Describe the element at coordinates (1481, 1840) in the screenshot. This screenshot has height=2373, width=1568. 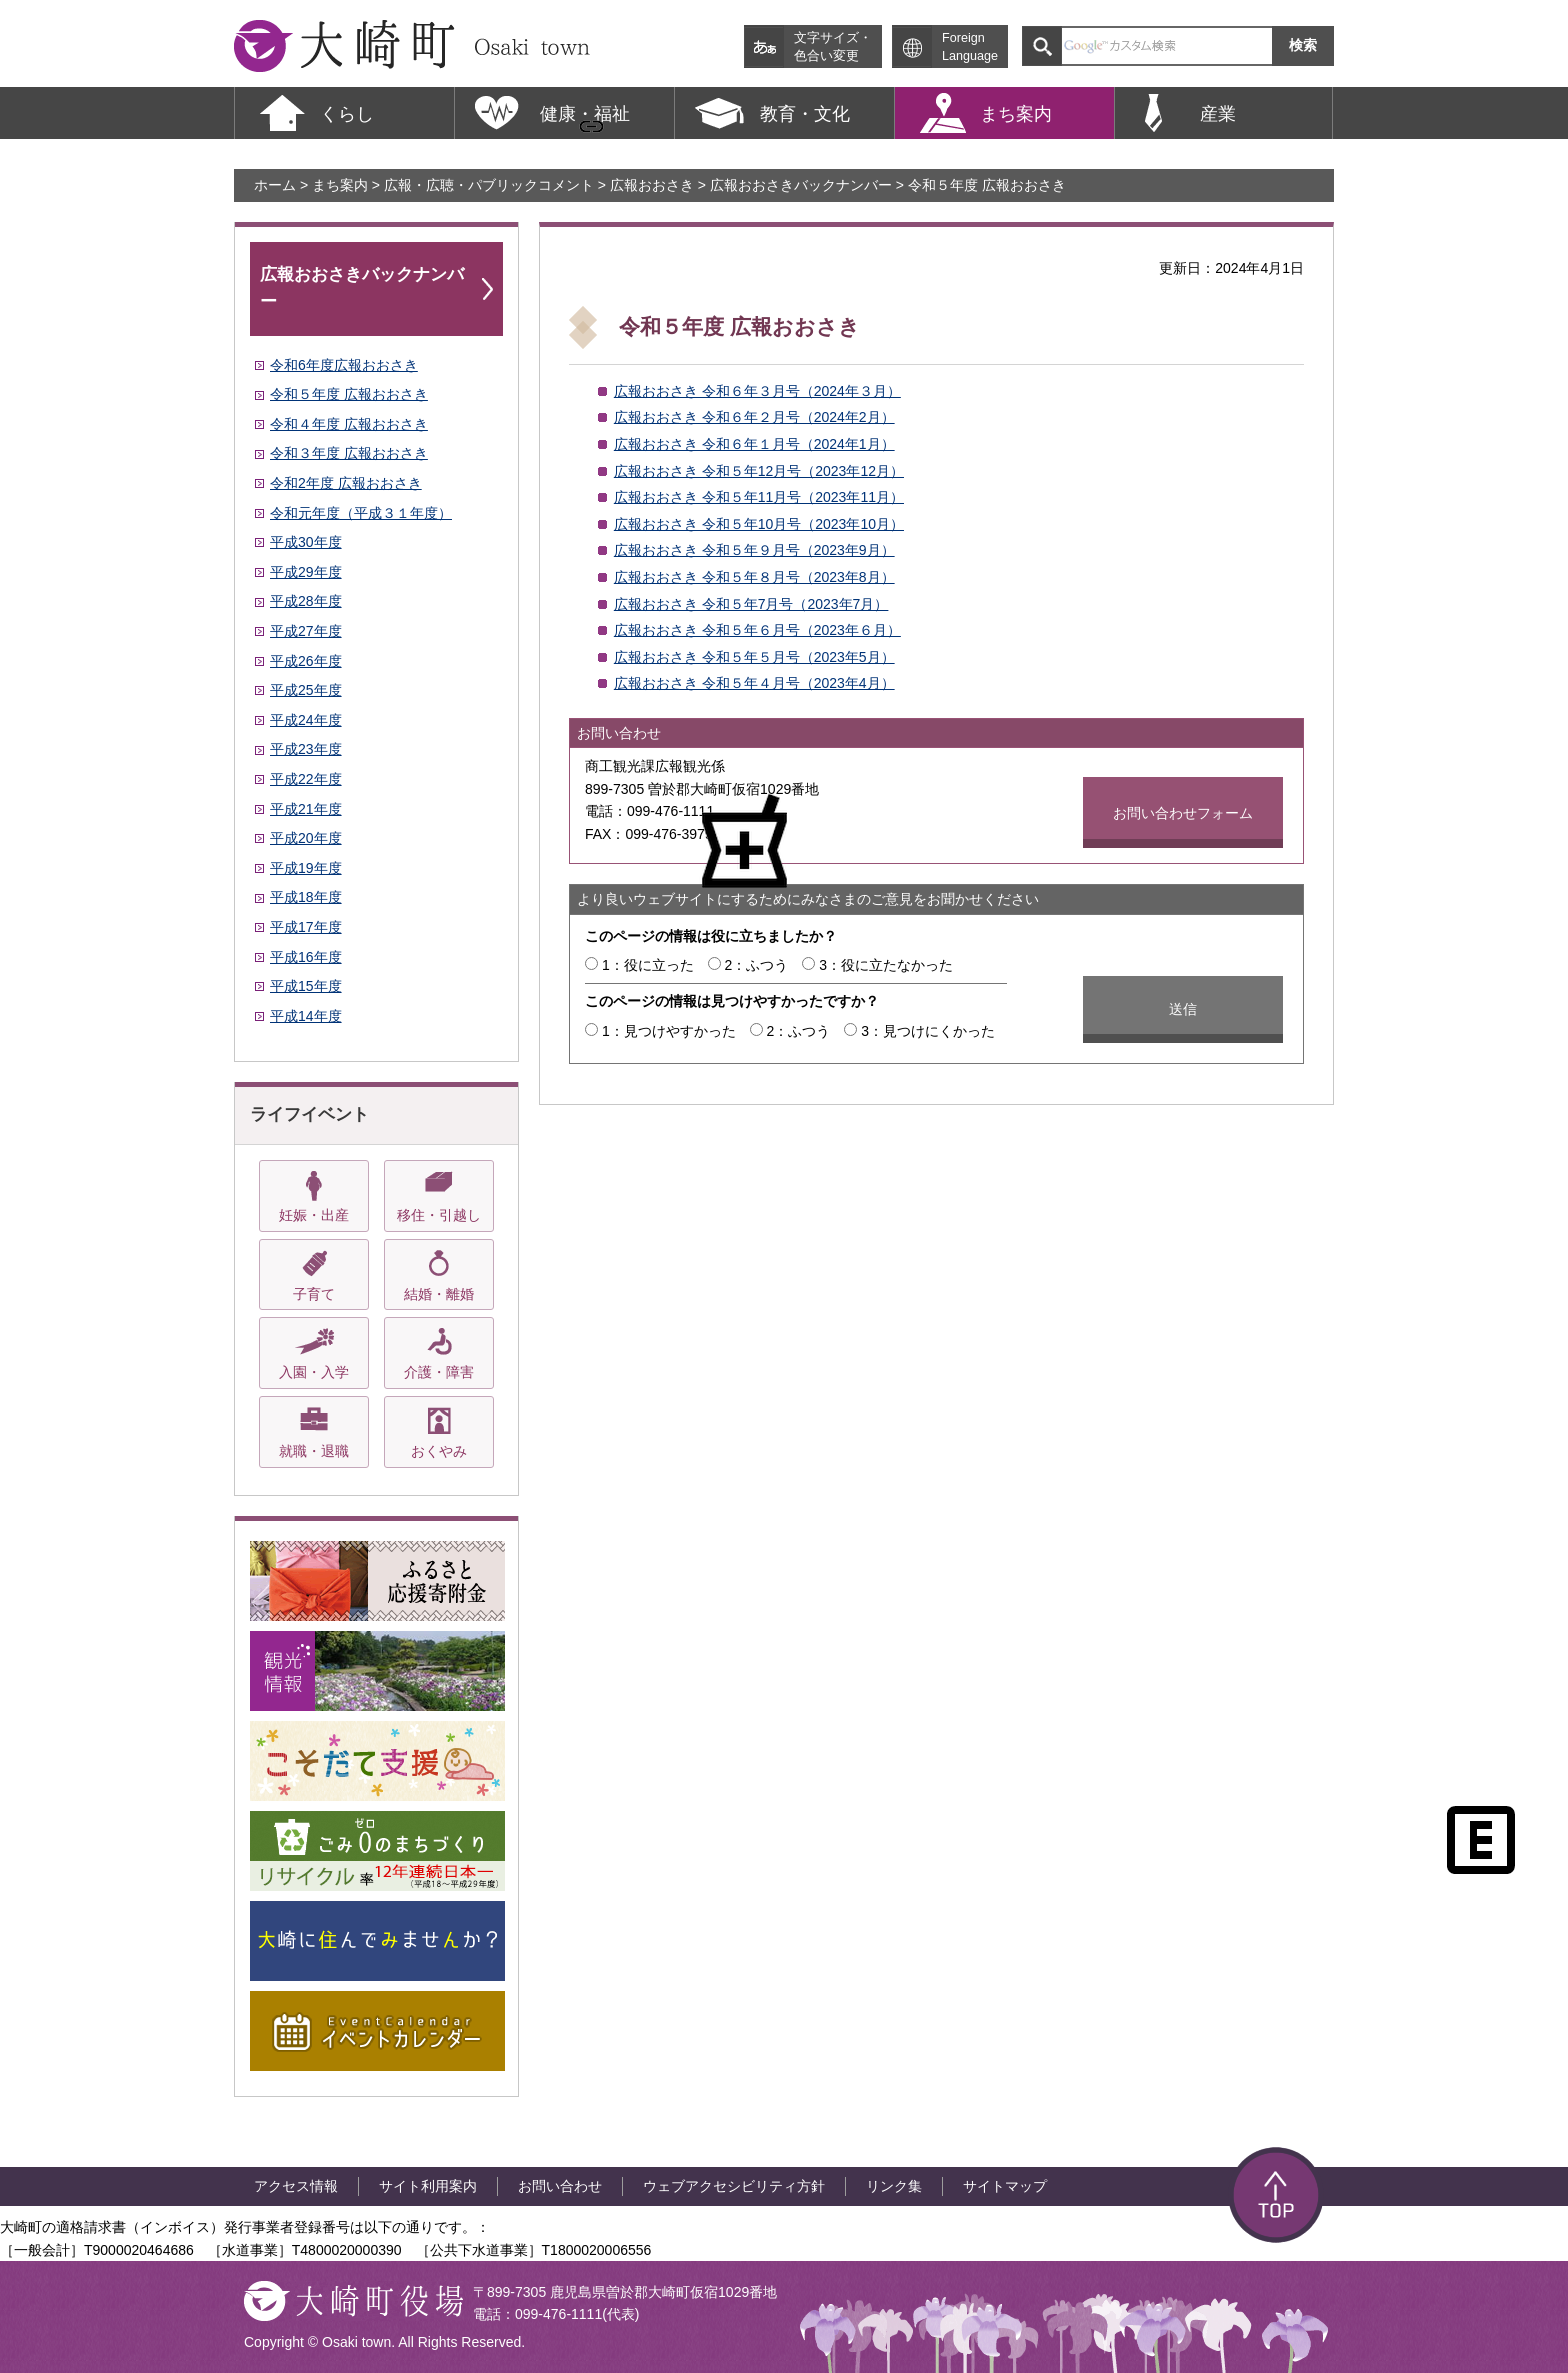
I see `indicates explicit content warning` at that location.